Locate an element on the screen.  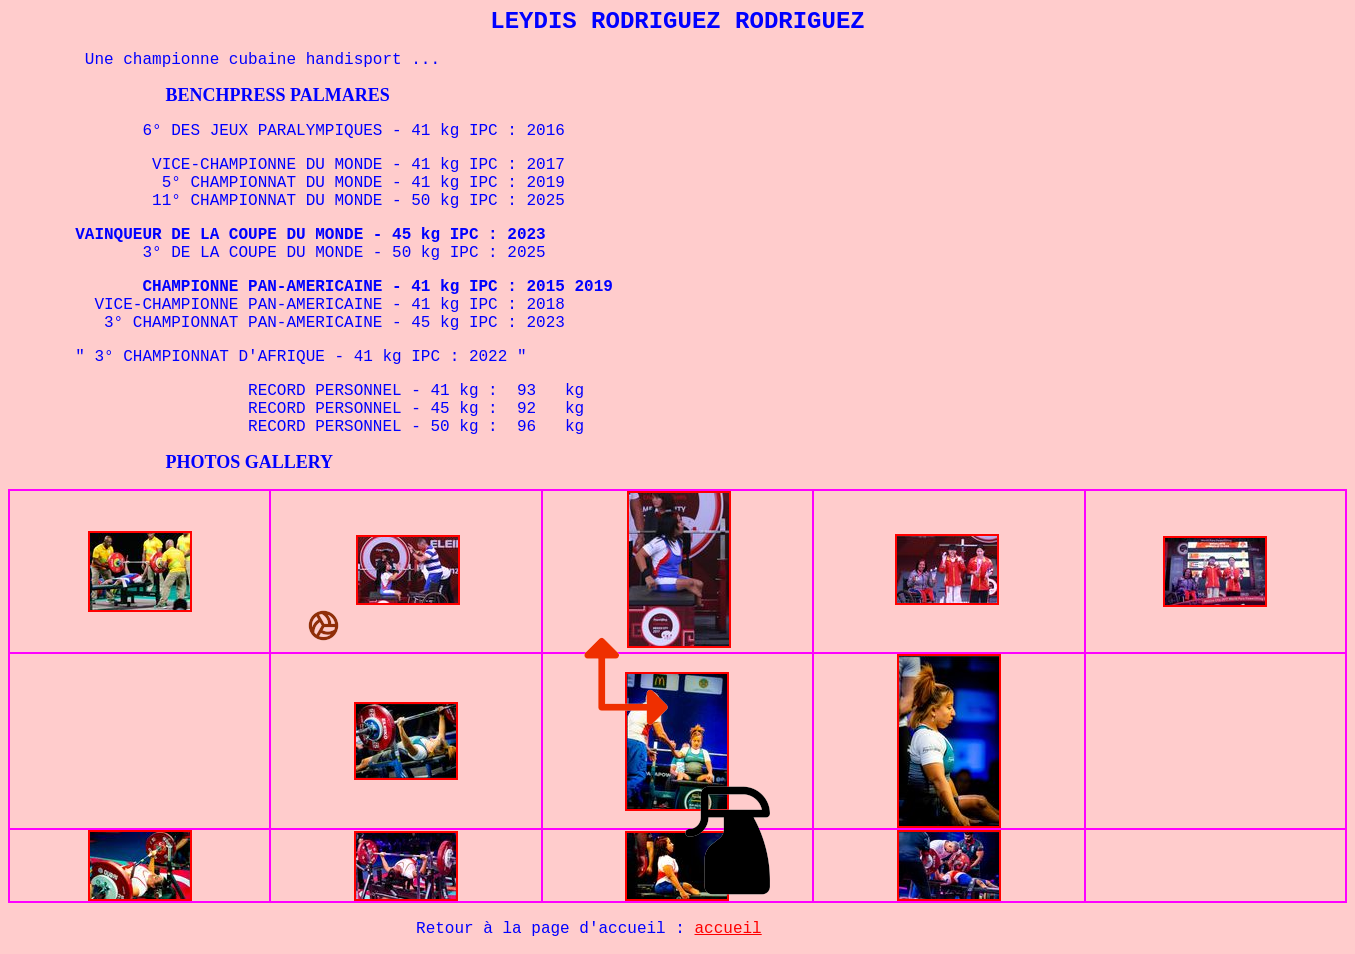
indicates a vector path or directional flow is located at coordinates (622, 679).